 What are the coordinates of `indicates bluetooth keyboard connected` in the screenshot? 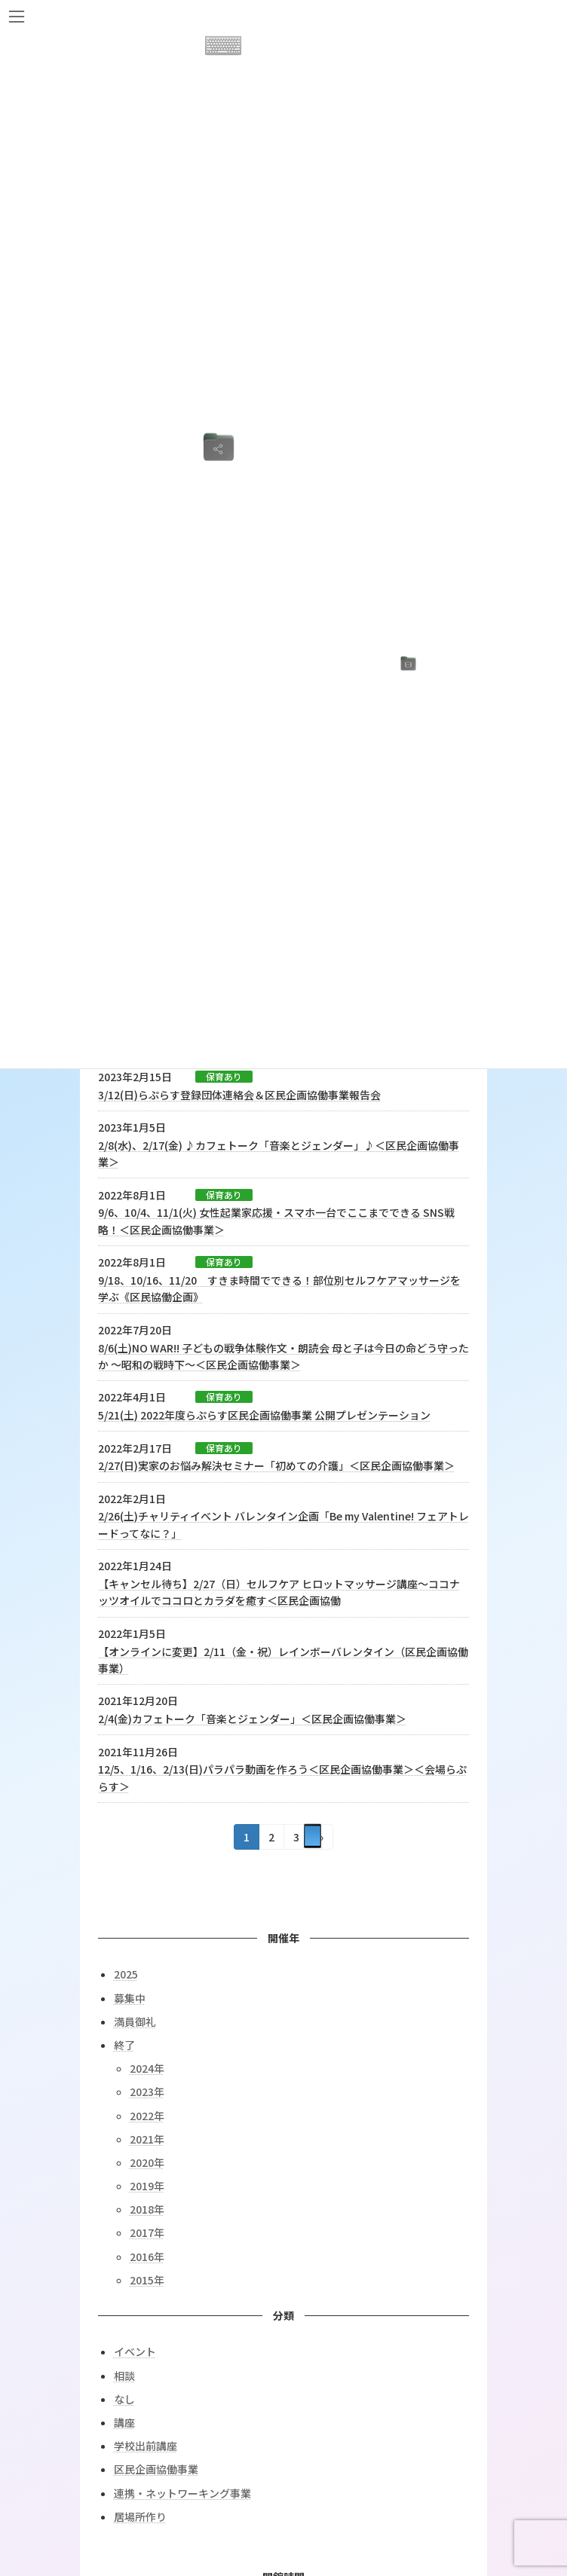 It's located at (223, 45).